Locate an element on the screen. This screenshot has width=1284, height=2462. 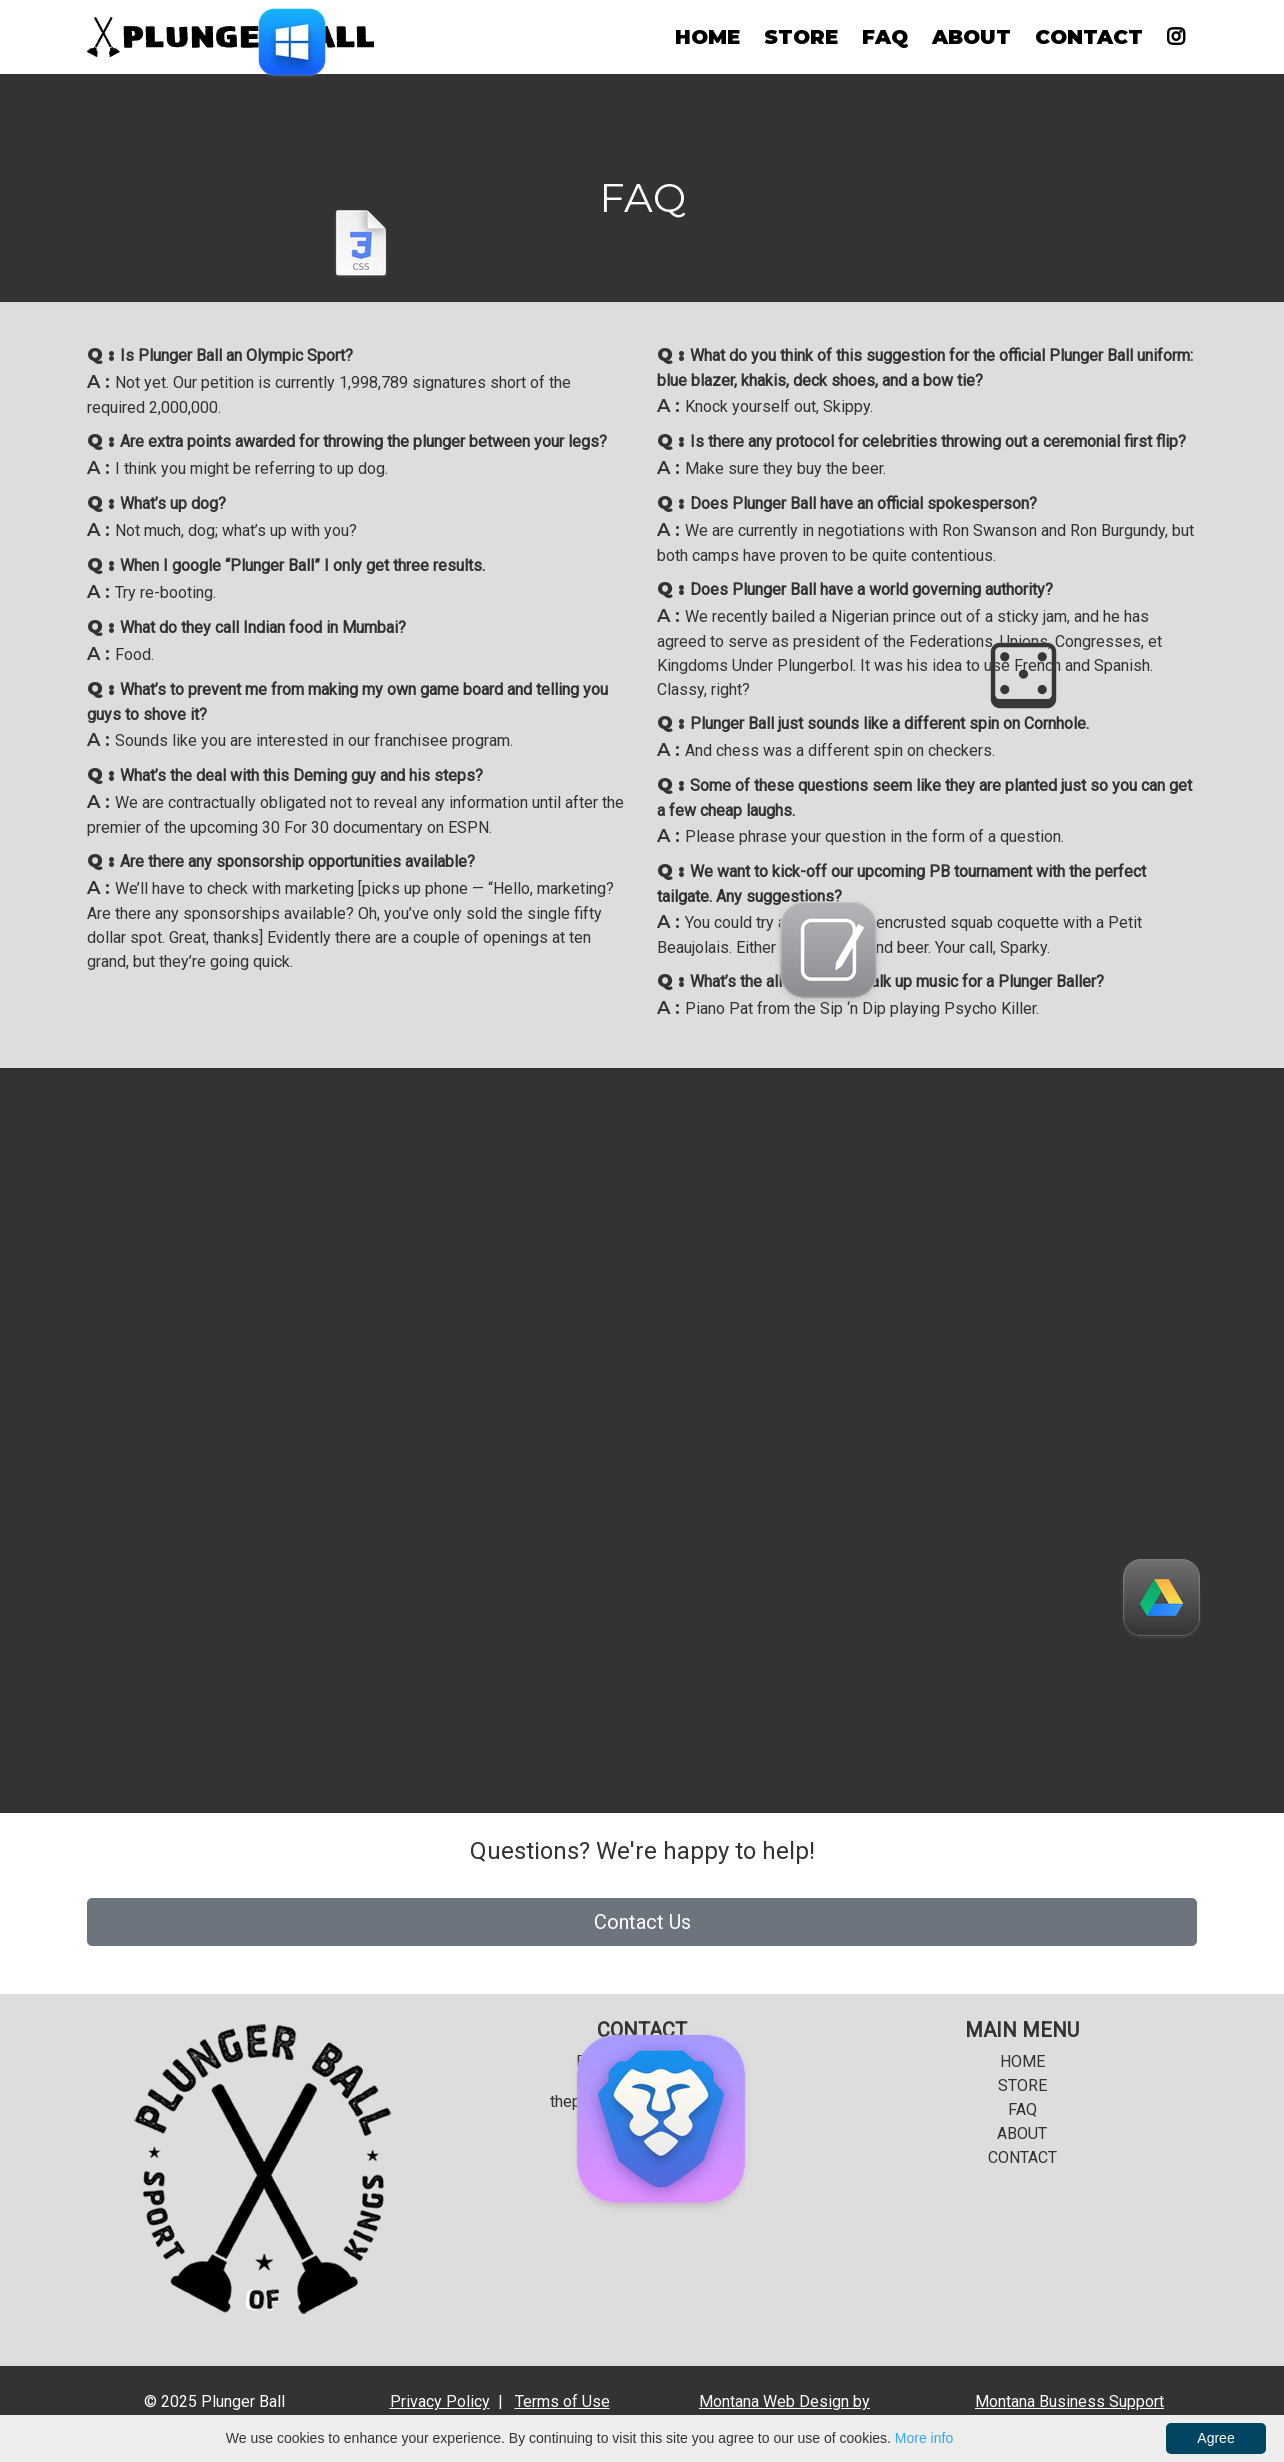
a CSS stylesheet file is located at coordinates (361, 244).